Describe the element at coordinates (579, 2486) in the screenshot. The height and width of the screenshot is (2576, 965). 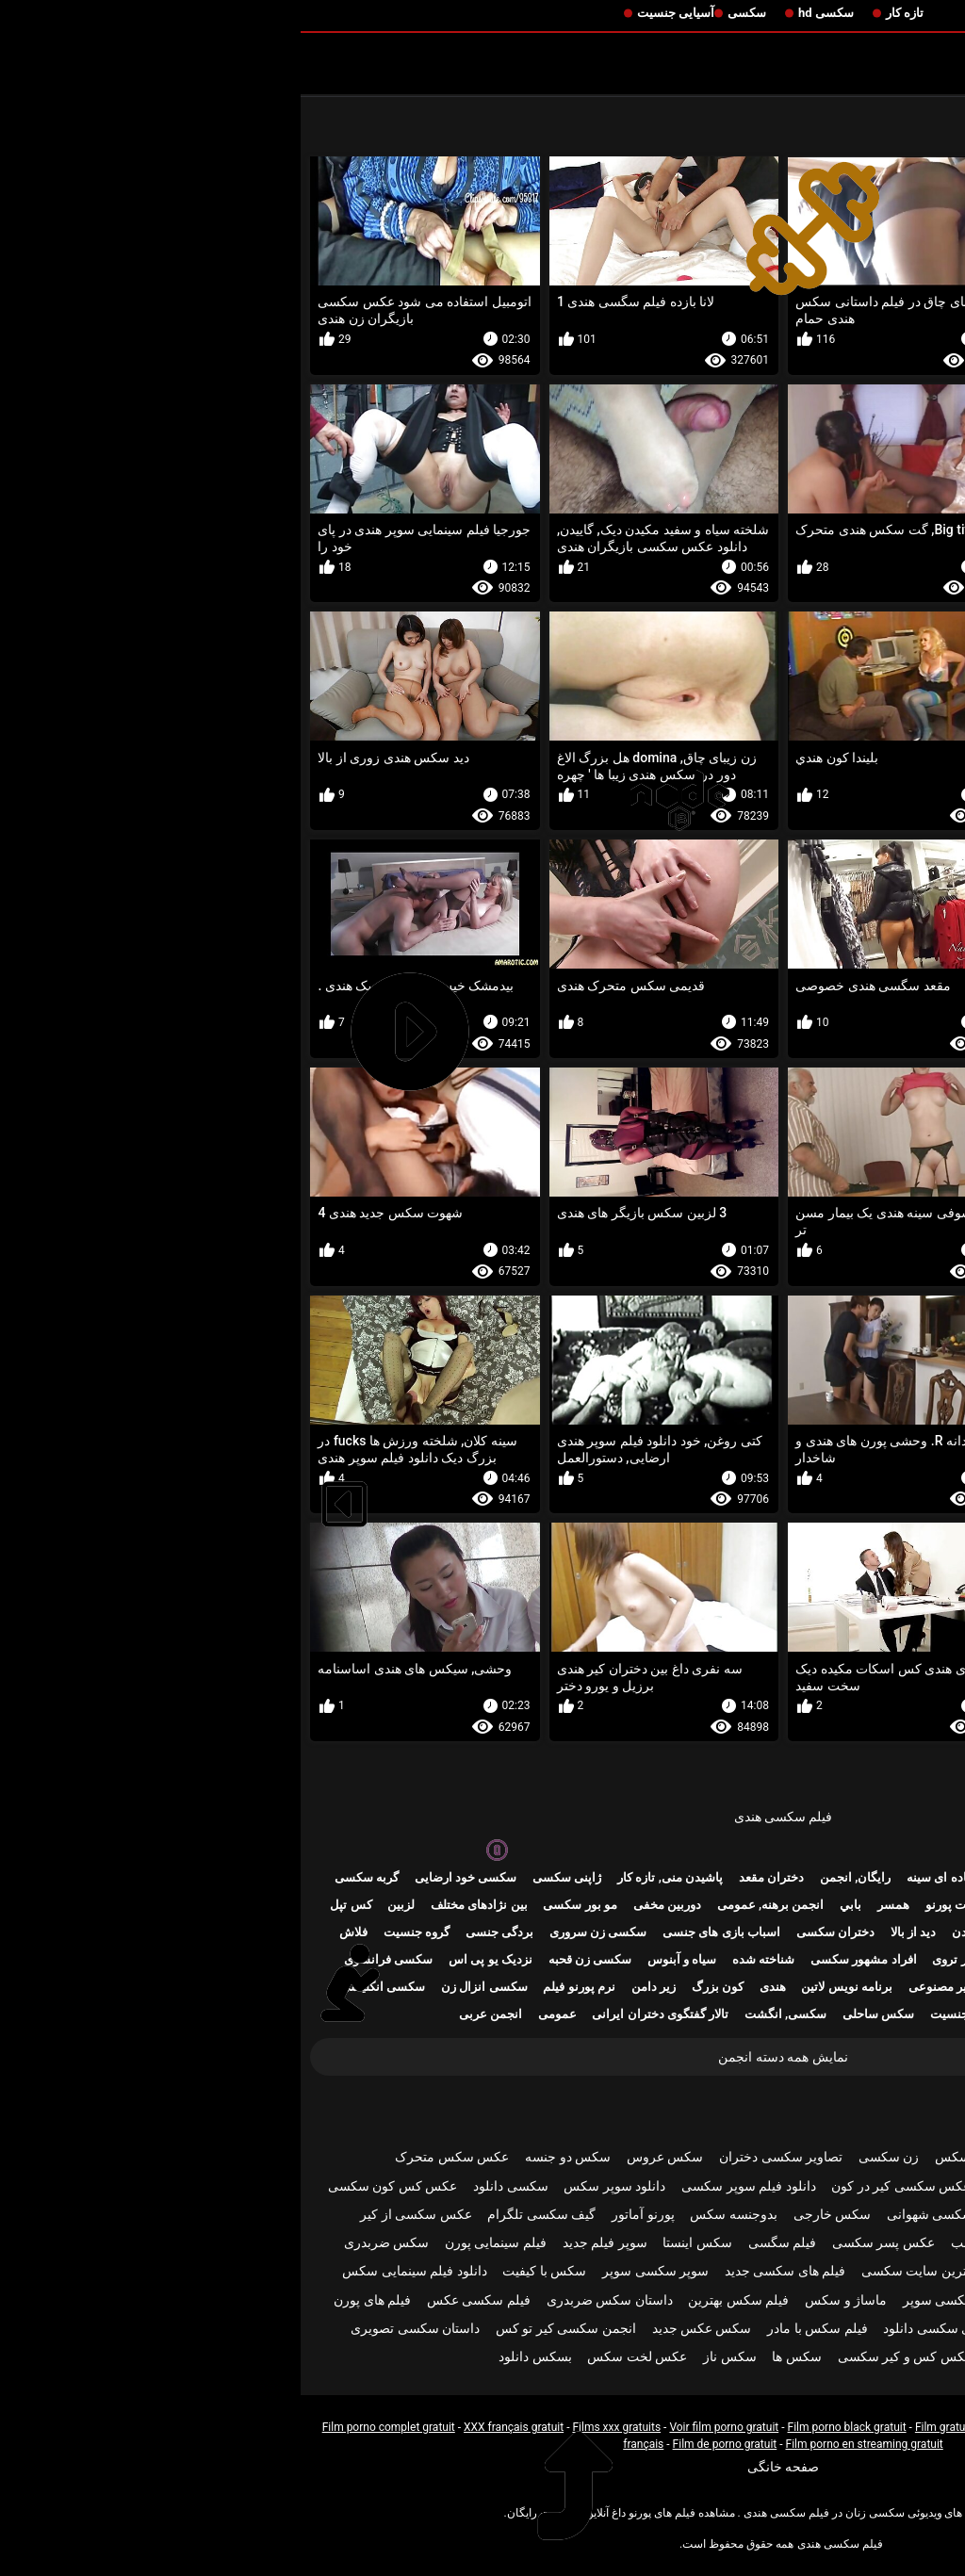
I see `turn right then continue forward` at that location.